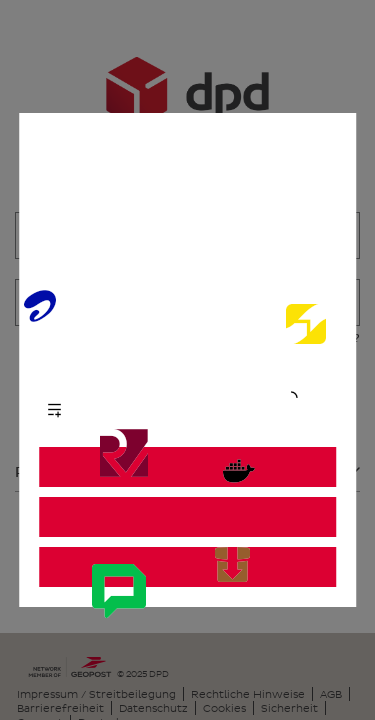  Describe the element at coordinates (119, 591) in the screenshot. I see `open Google Chat` at that location.